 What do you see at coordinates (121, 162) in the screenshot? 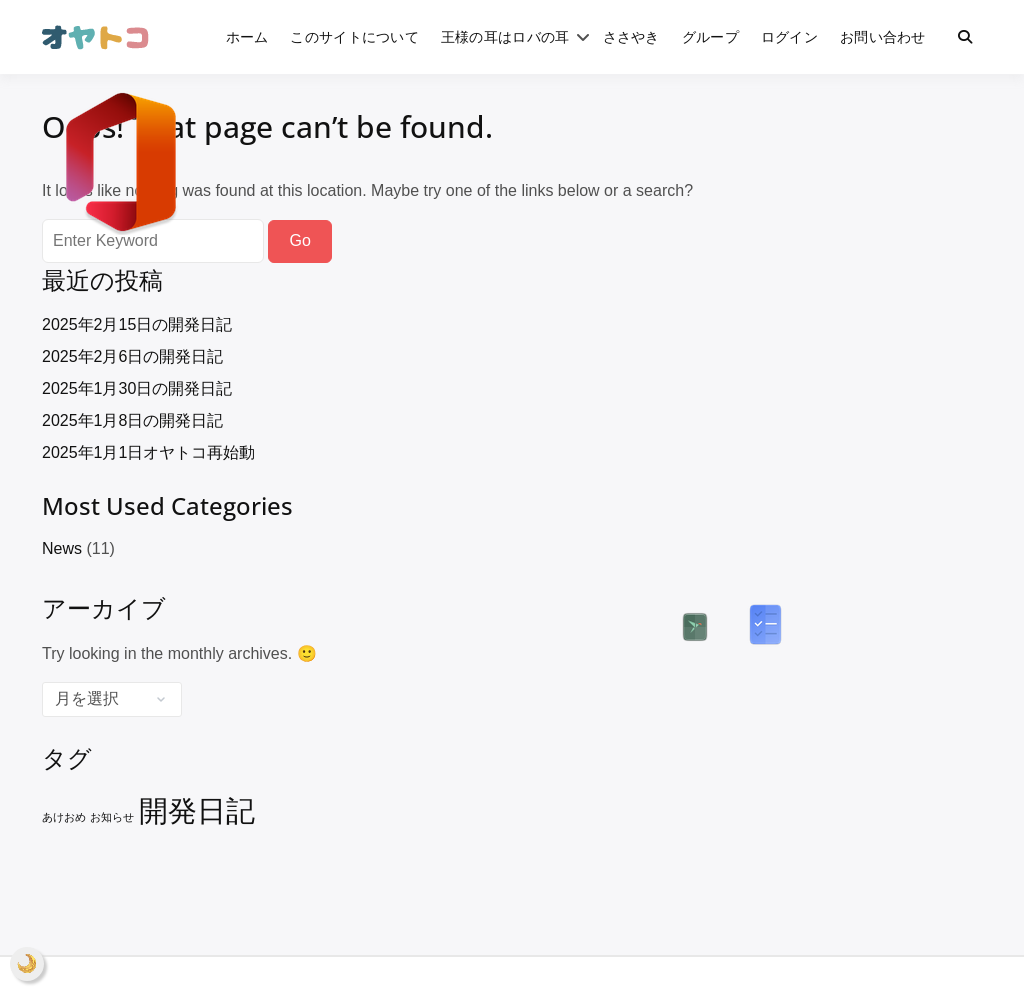
I see `open Microsoft Office suite` at bounding box center [121, 162].